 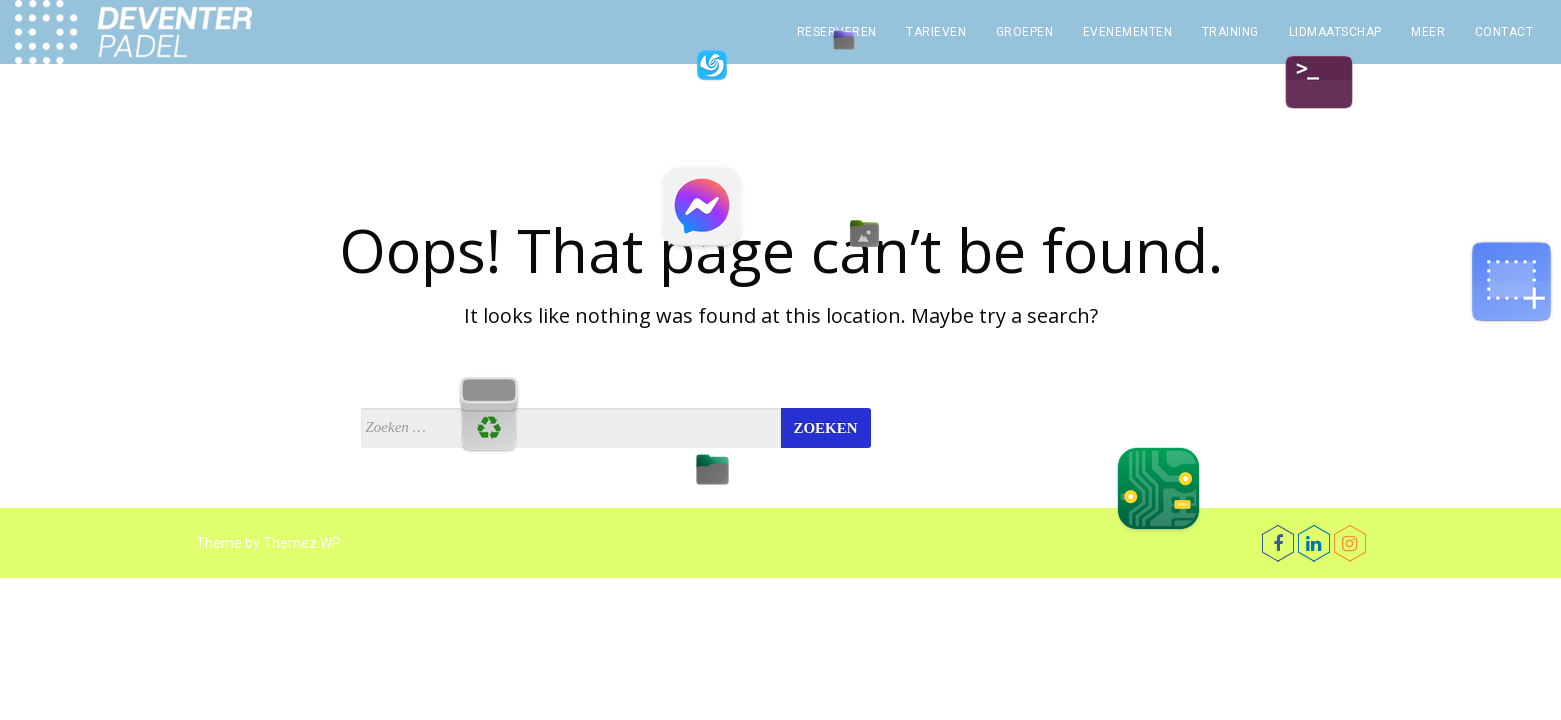 What do you see at coordinates (702, 206) in the screenshot?
I see `open Facebook Messenger` at bounding box center [702, 206].